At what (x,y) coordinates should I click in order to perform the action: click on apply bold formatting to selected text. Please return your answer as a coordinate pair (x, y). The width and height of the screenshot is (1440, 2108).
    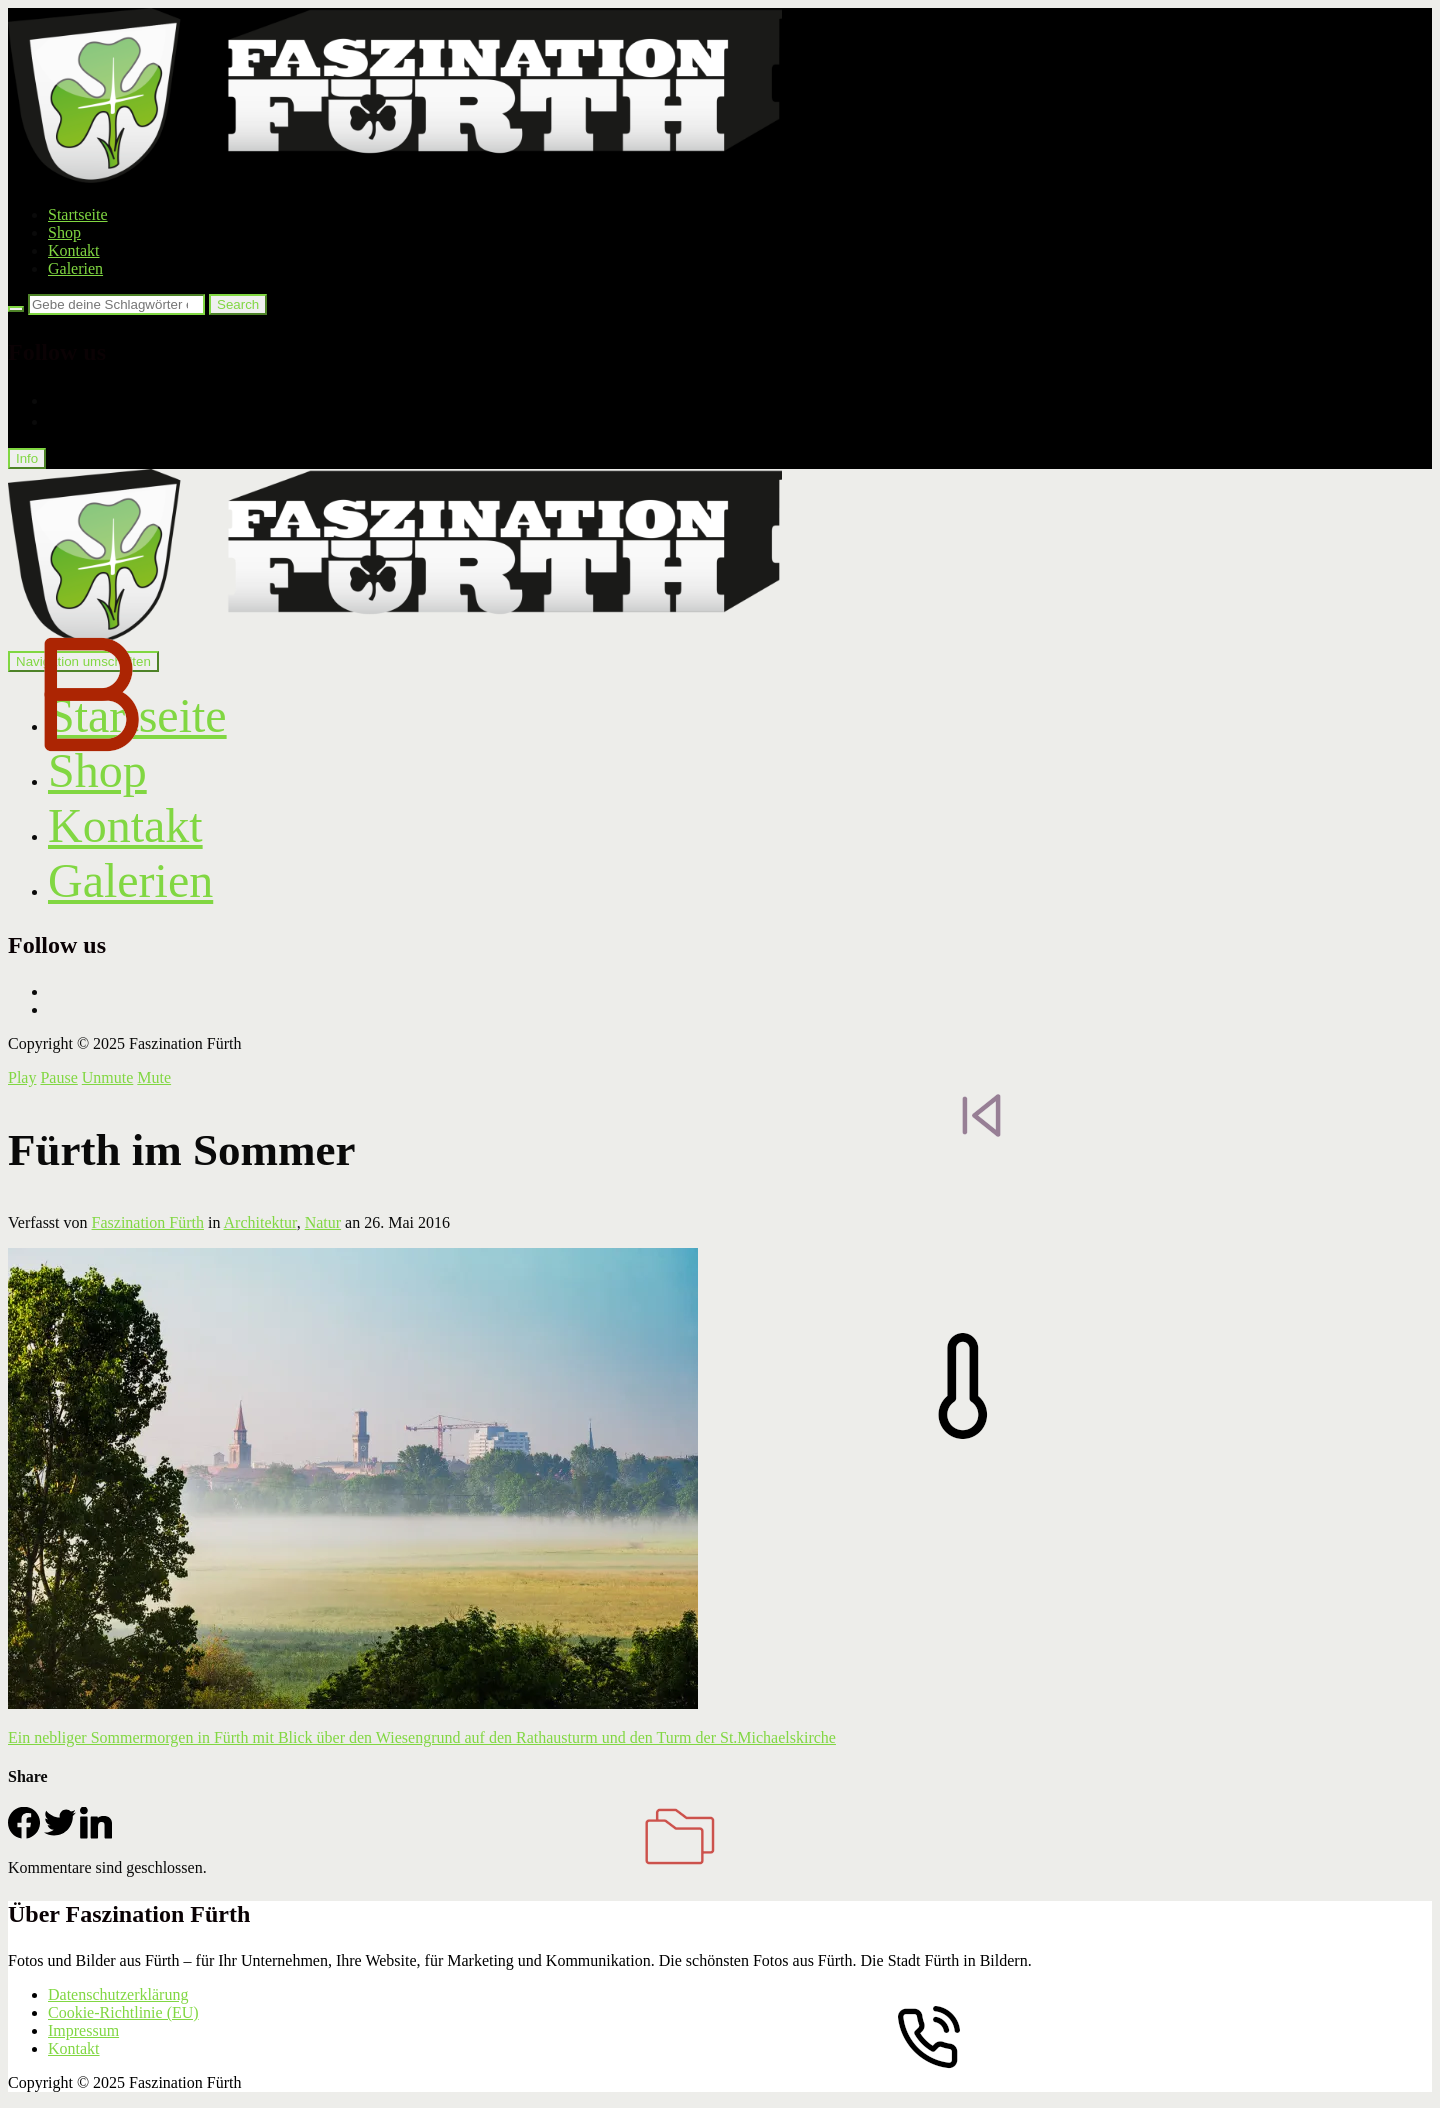
    Looking at the image, I should click on (88, 694).